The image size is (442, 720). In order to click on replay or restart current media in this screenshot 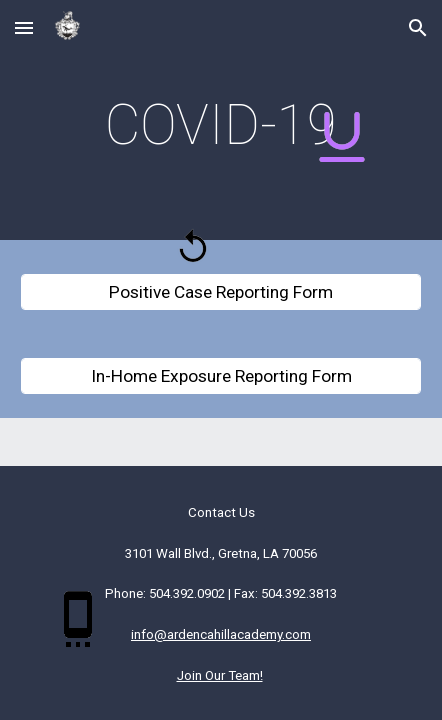, I will do `click(193, 247)`.